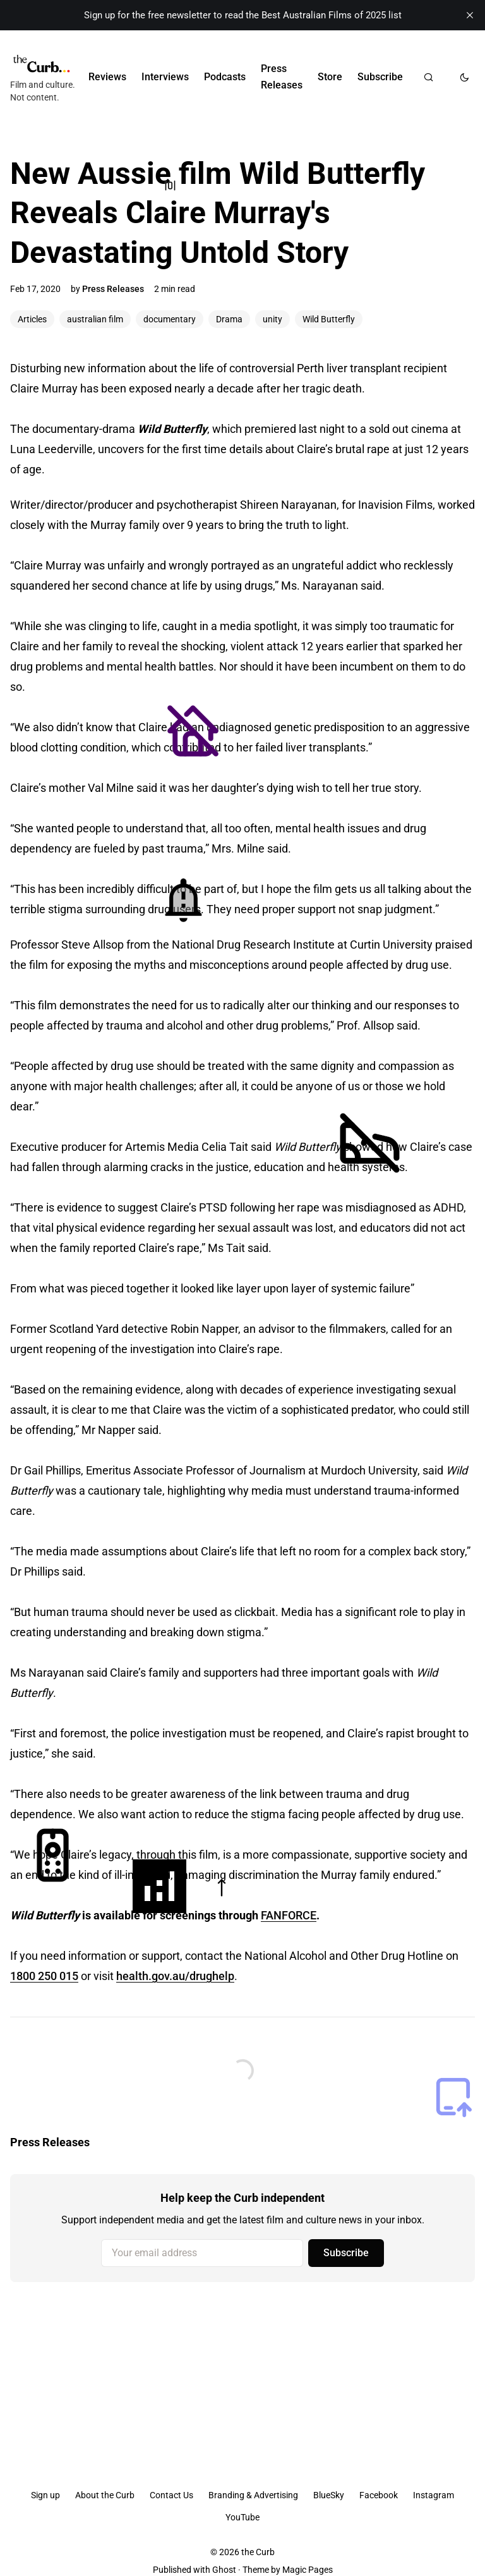 The image size is (485, 2576). Describe the element at coordinates (222, 1888) in the screenshot. I see `move item up in a list` at that location.